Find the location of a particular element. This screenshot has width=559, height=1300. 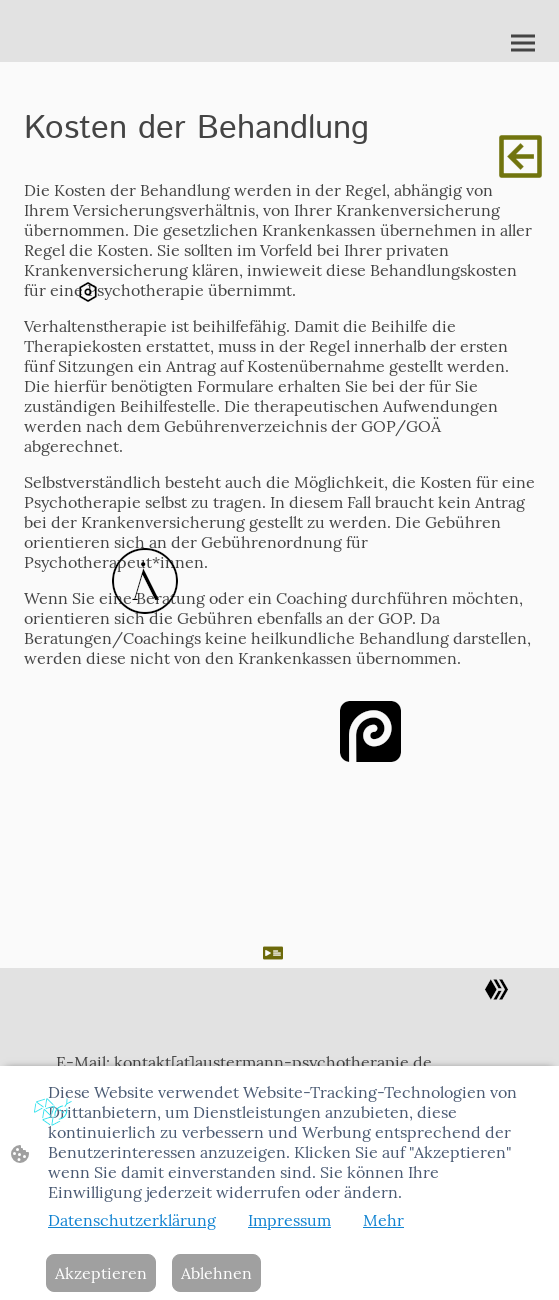

open Photopea image editor is located at coordinates (370, 731).